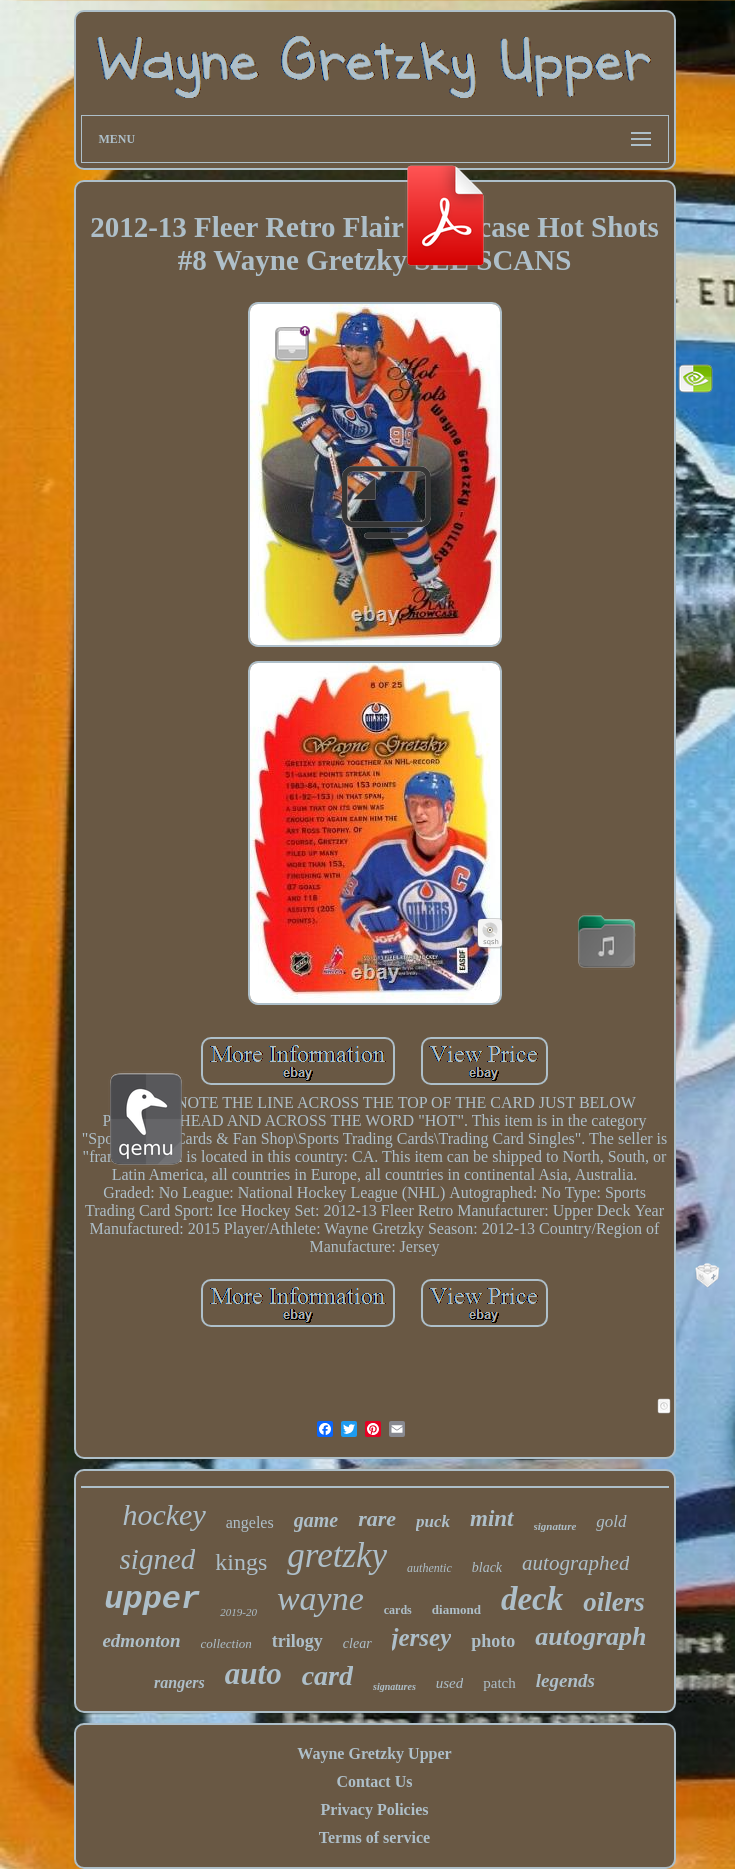  Describe the element at coordinates (146, 1119) in the screenshot. I see `qemu virtual disk image file` at that location.